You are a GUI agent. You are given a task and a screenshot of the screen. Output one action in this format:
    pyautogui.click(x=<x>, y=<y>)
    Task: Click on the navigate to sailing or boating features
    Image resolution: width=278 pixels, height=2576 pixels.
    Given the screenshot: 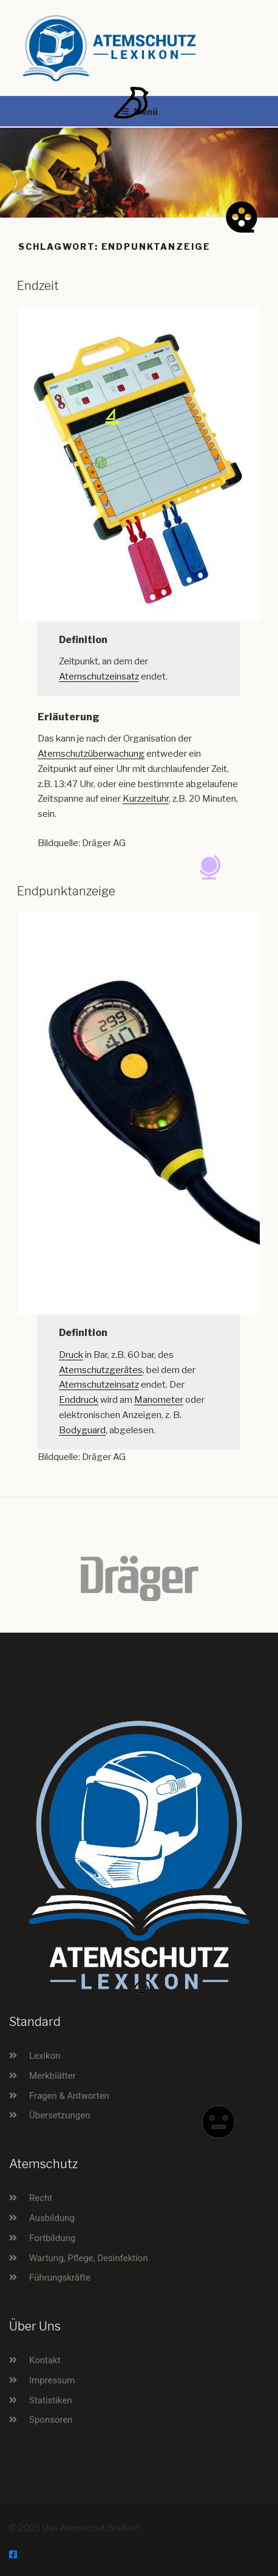 What is the action you would take?
    pyautogui.click(x=112, y=416)
    